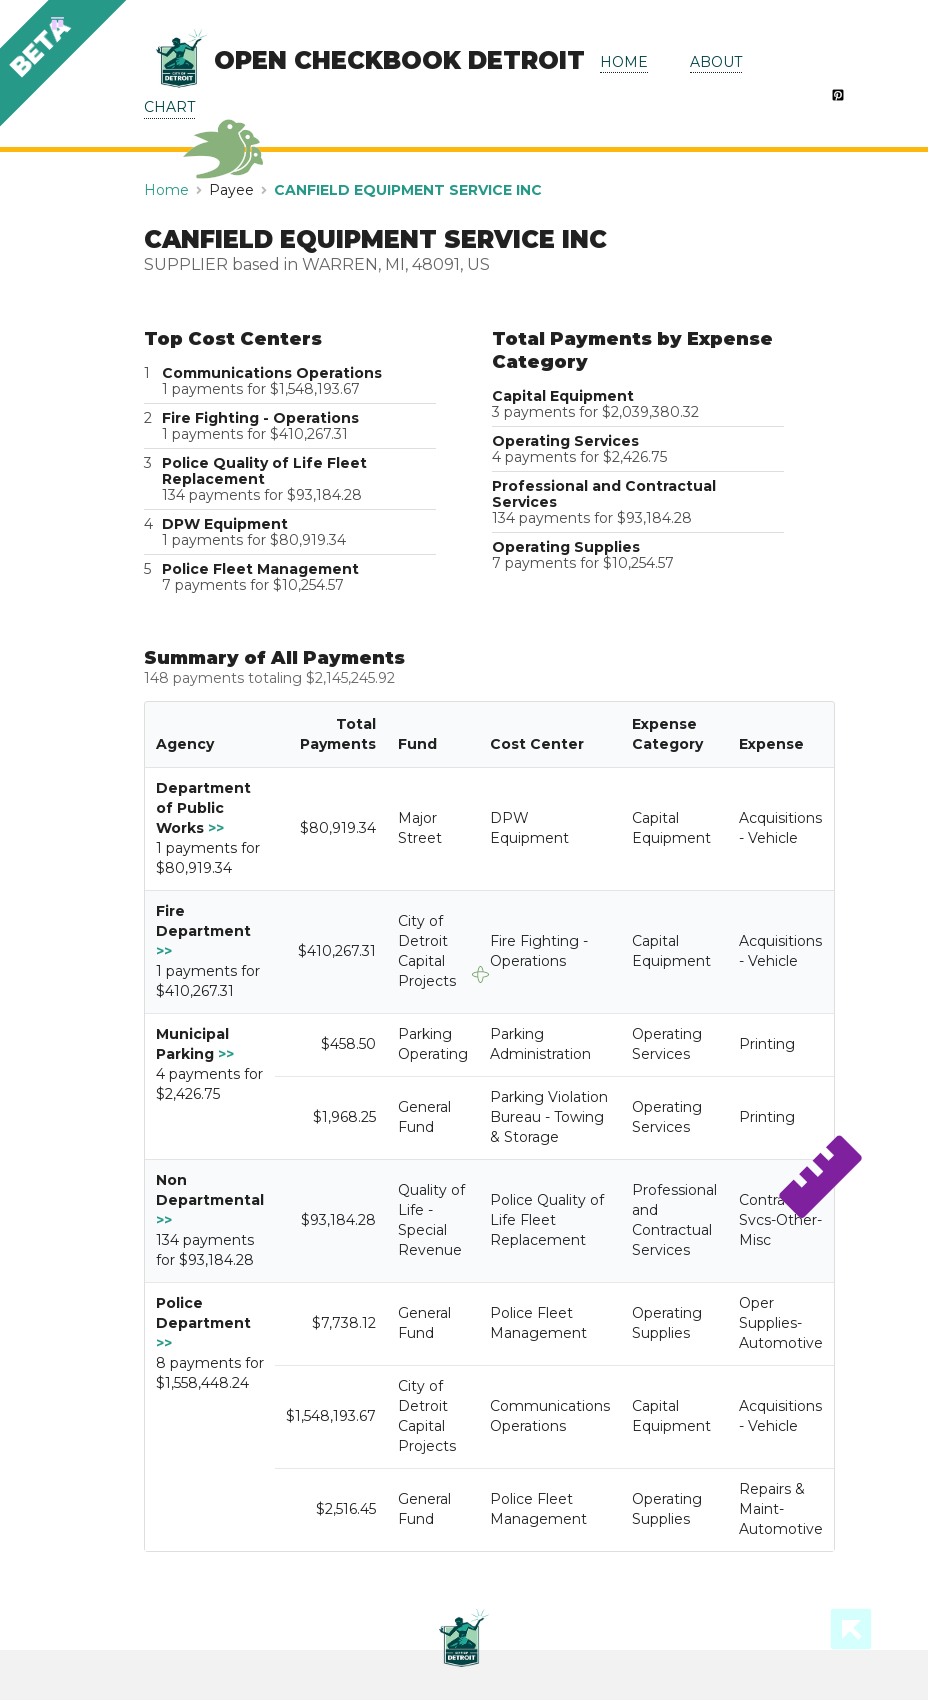 The height and width of the screenshot is (1700, 928). I want to click on align items to the top of the container, so click(57, 23).